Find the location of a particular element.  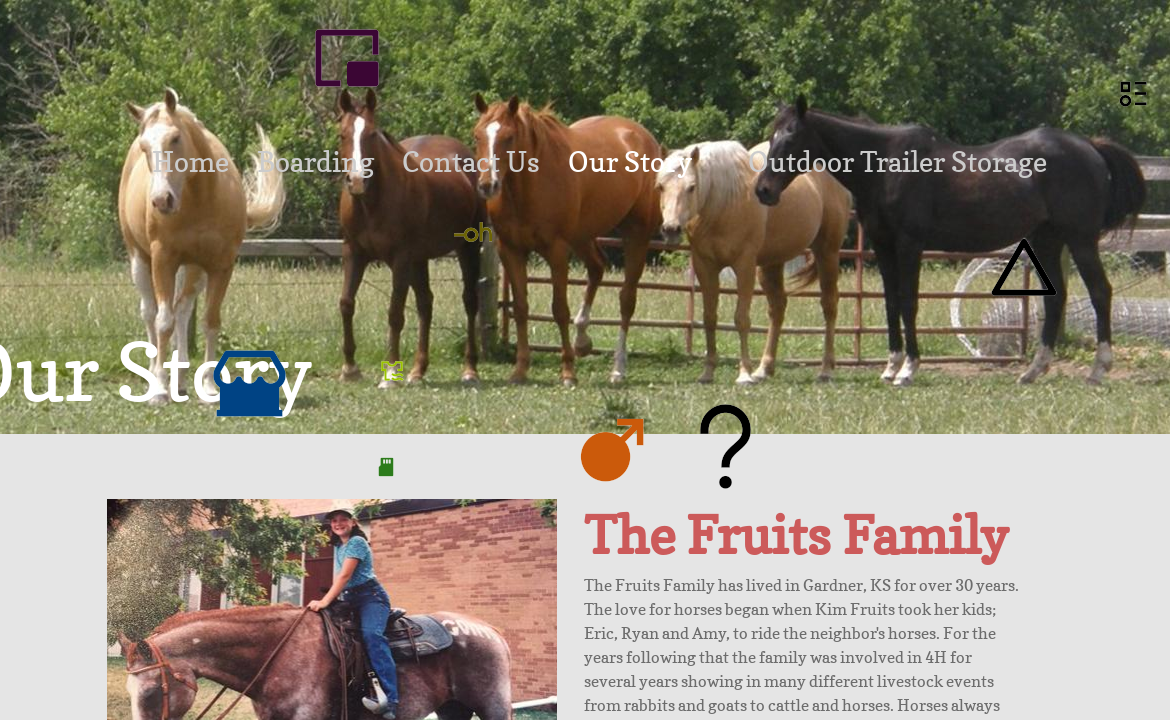

draw or insert a triangle shape is located at coordinates (1024, 268).